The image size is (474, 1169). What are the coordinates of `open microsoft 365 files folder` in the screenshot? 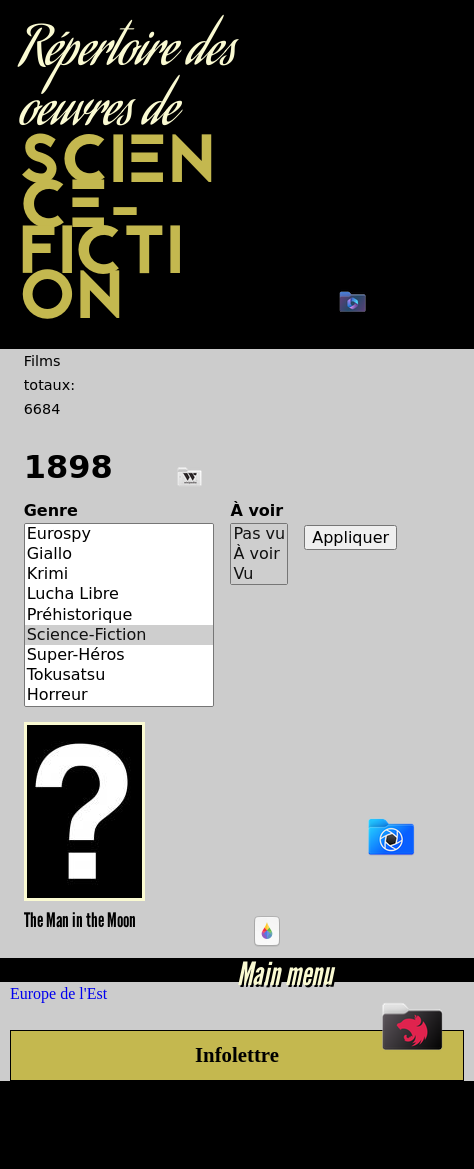 It's located at (352, 302).